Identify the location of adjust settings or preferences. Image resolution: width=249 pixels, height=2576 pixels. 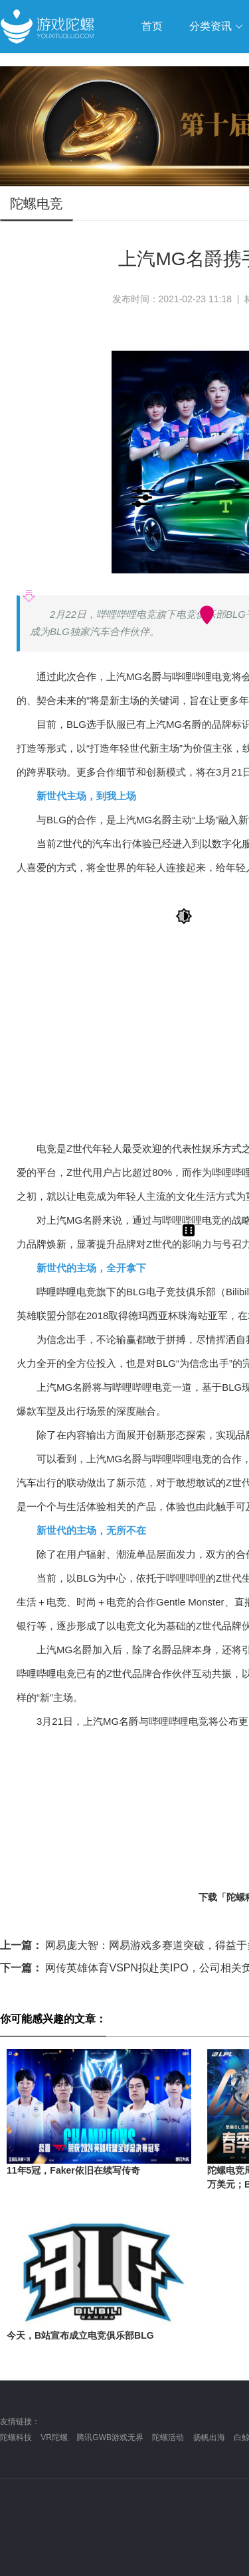
(141, 497).